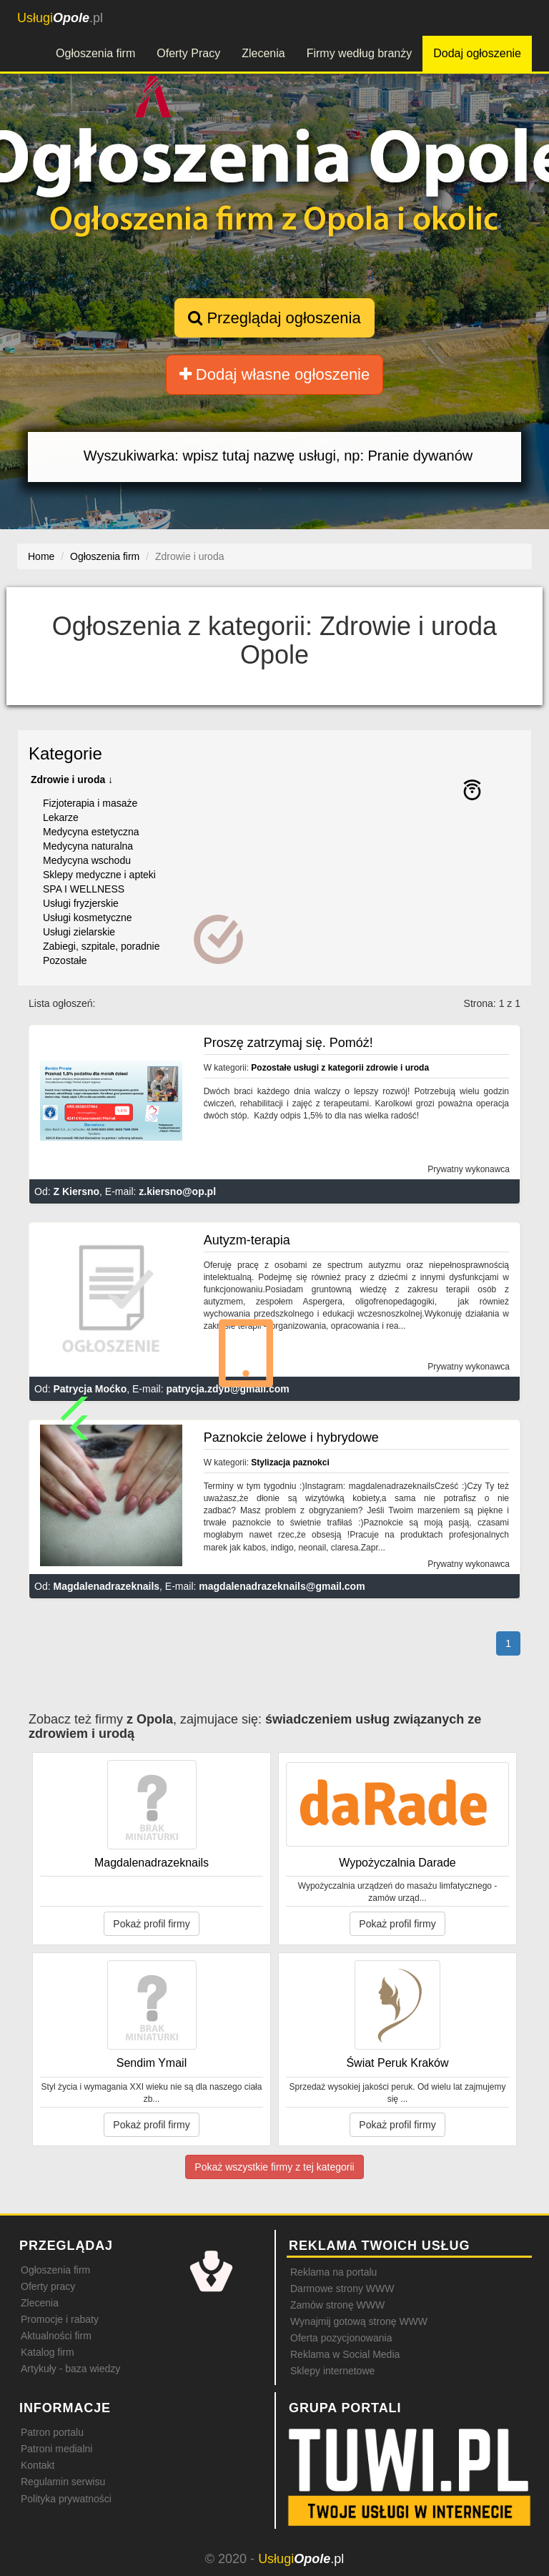 This screenshot has height=2576, width=549. I want to click on open FiveM game modification client, so click(153, 97).